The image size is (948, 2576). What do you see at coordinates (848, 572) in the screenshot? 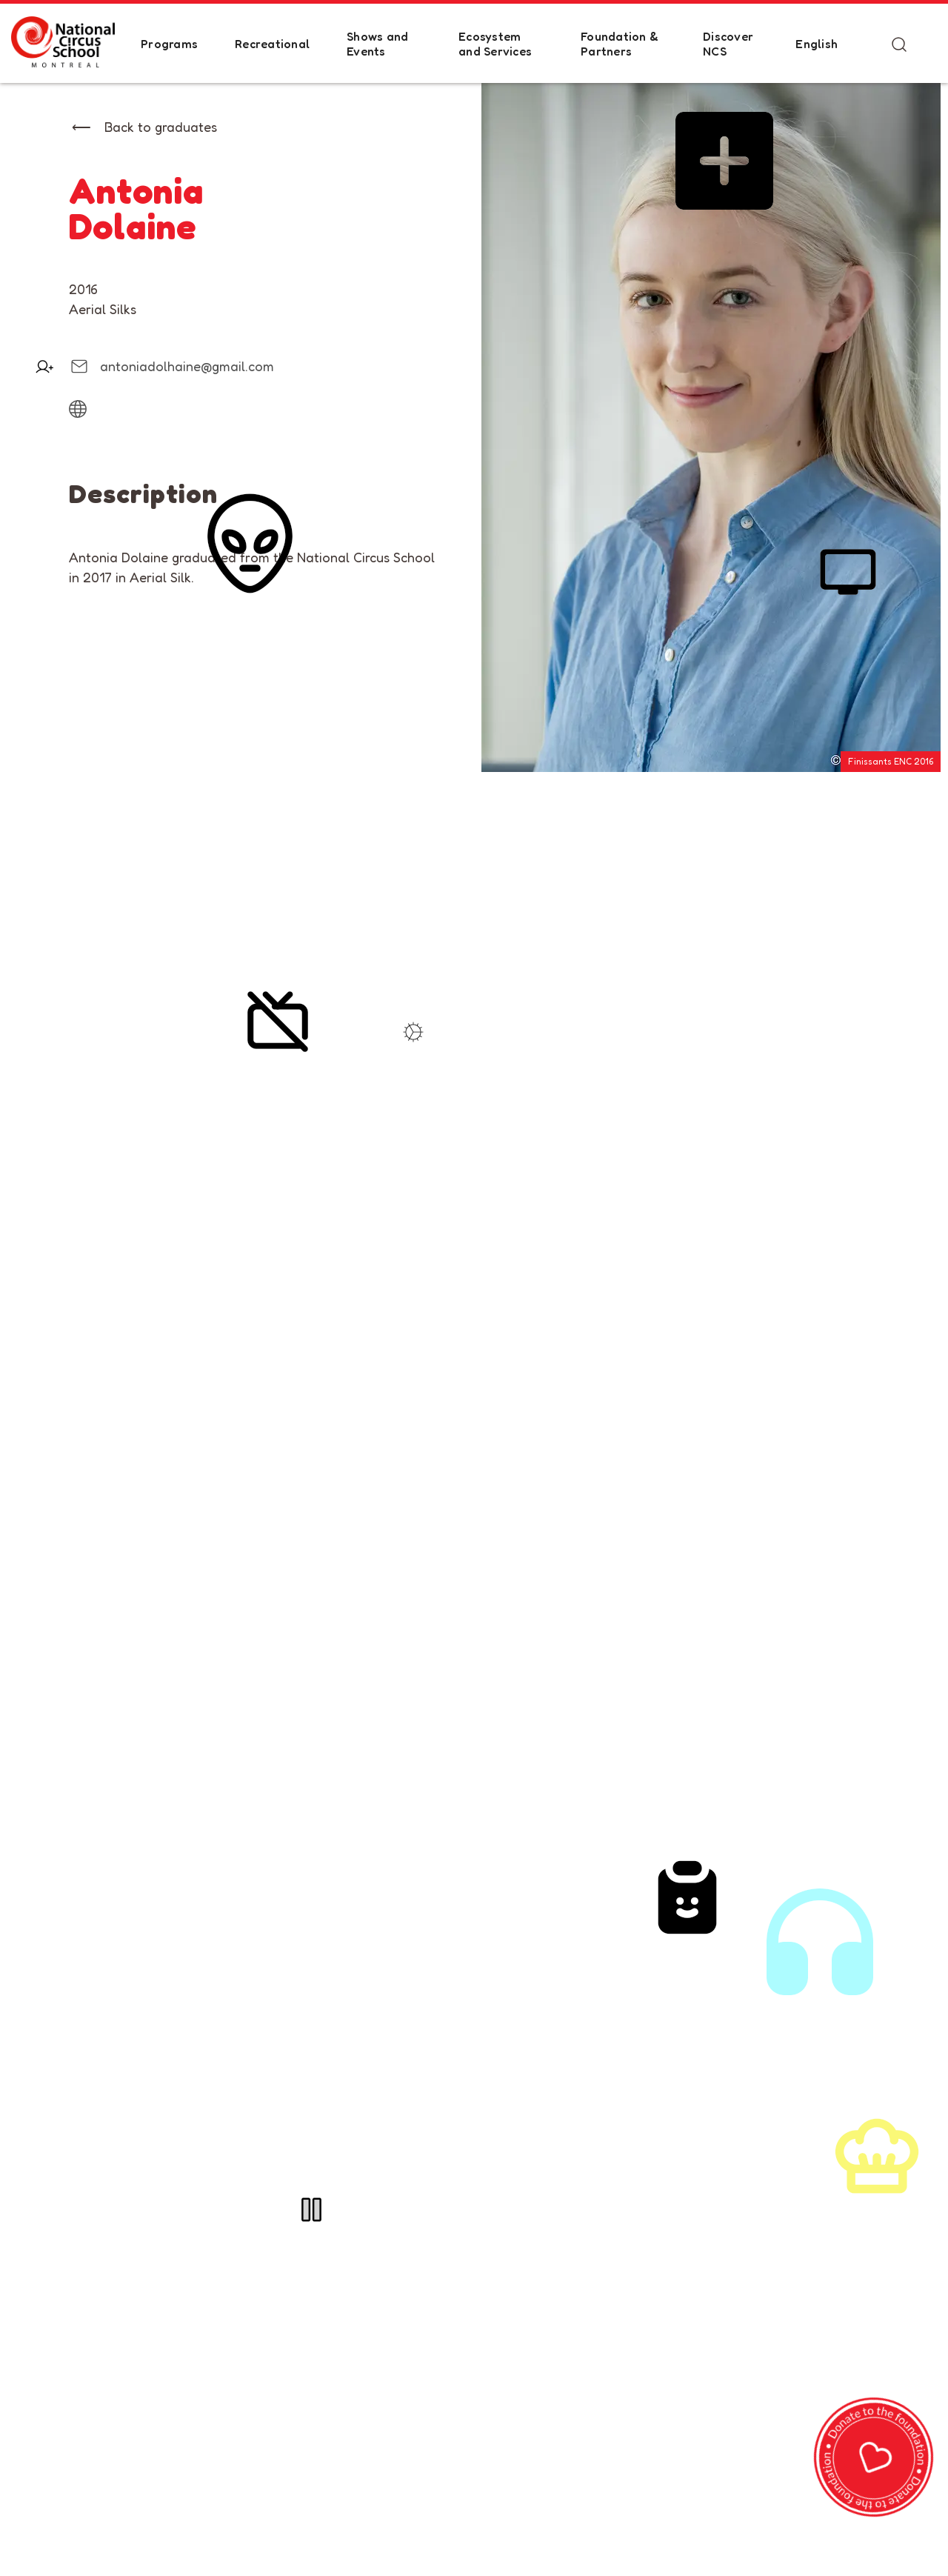
I see `access personal video or screen sharing` at bounding box center [848, 572].